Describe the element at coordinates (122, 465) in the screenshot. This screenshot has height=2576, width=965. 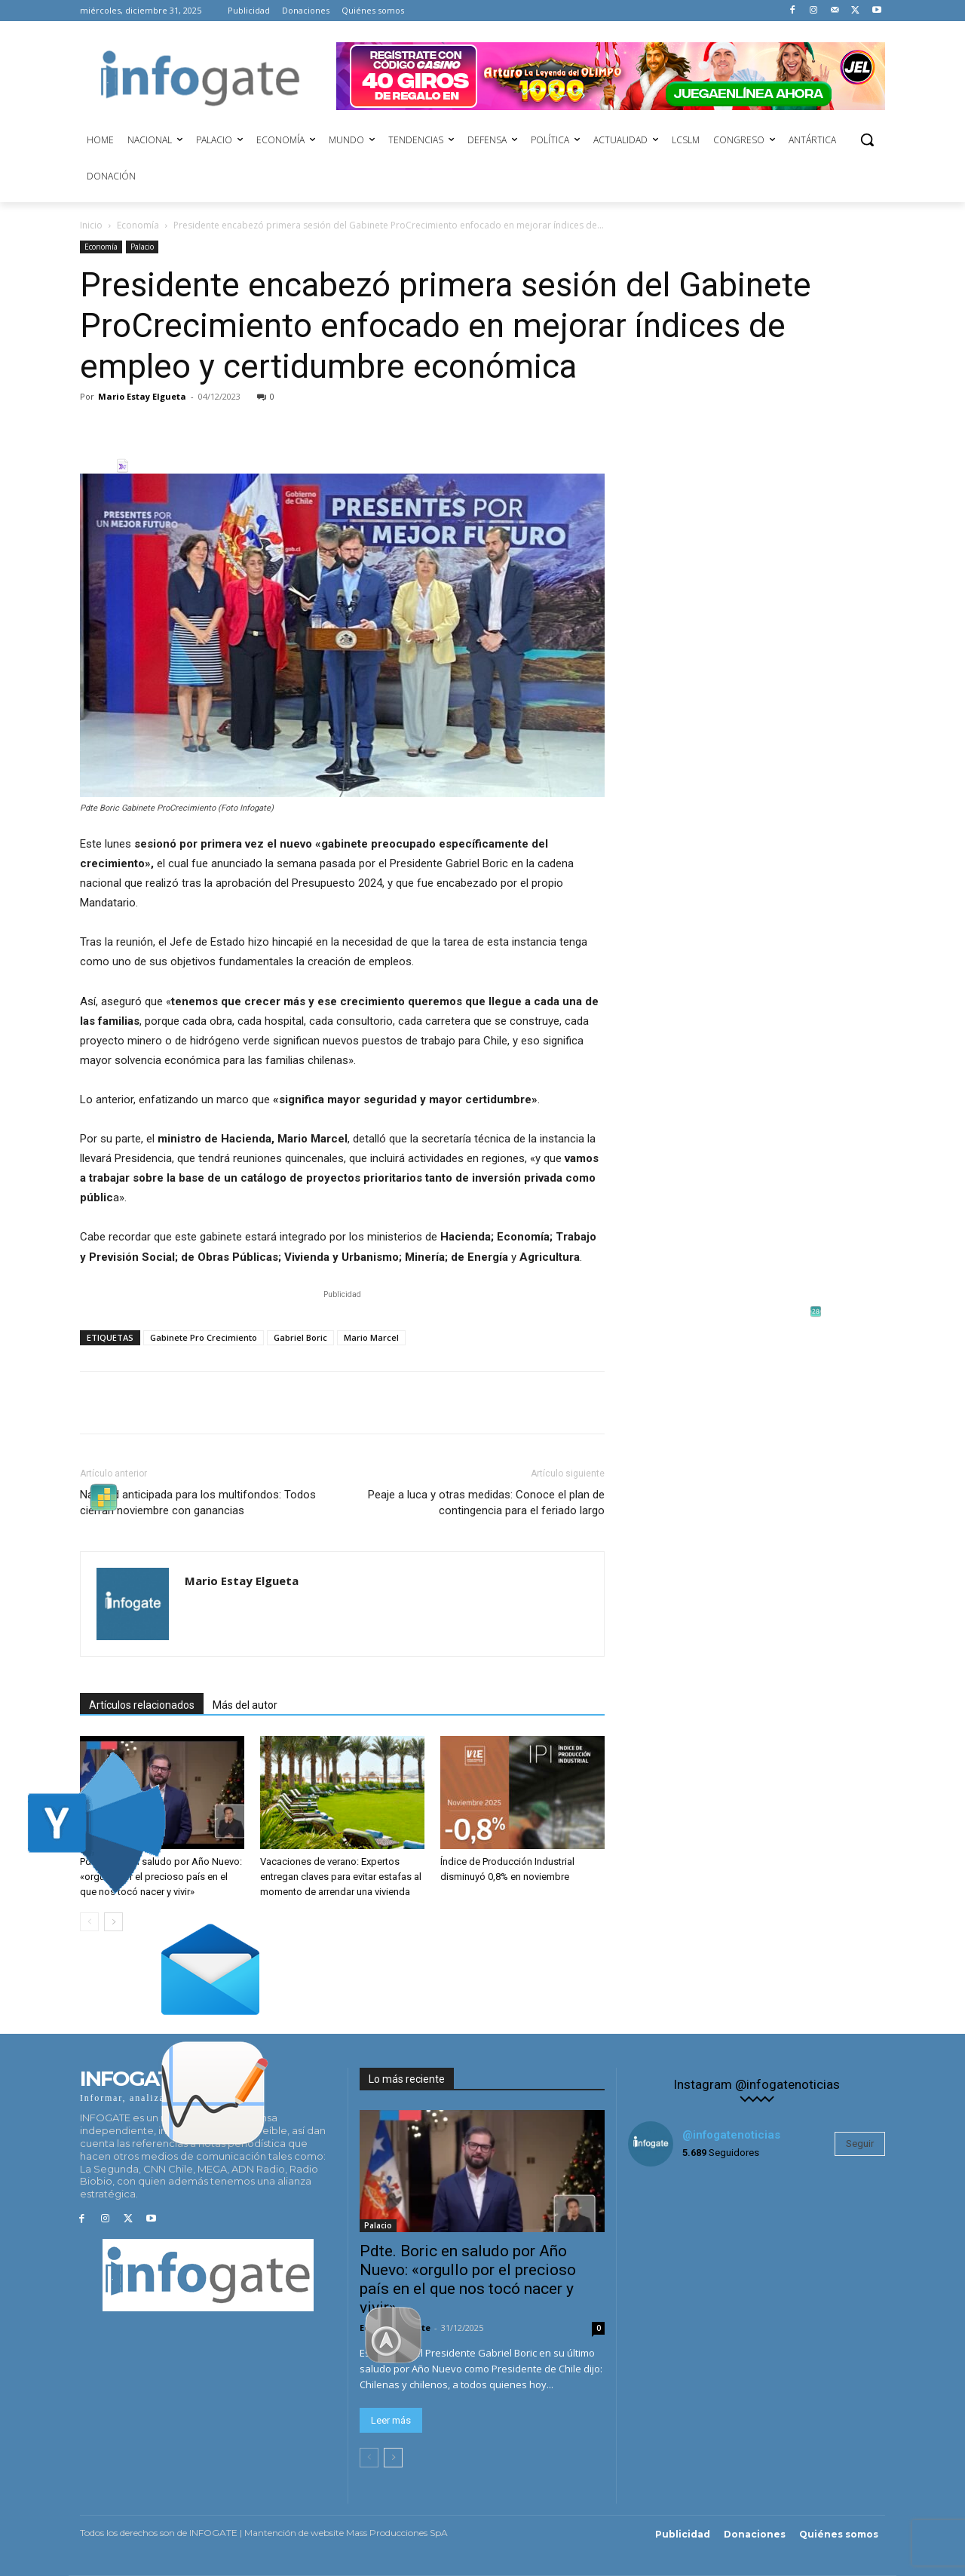
I see `a haskell source code file` at that location.